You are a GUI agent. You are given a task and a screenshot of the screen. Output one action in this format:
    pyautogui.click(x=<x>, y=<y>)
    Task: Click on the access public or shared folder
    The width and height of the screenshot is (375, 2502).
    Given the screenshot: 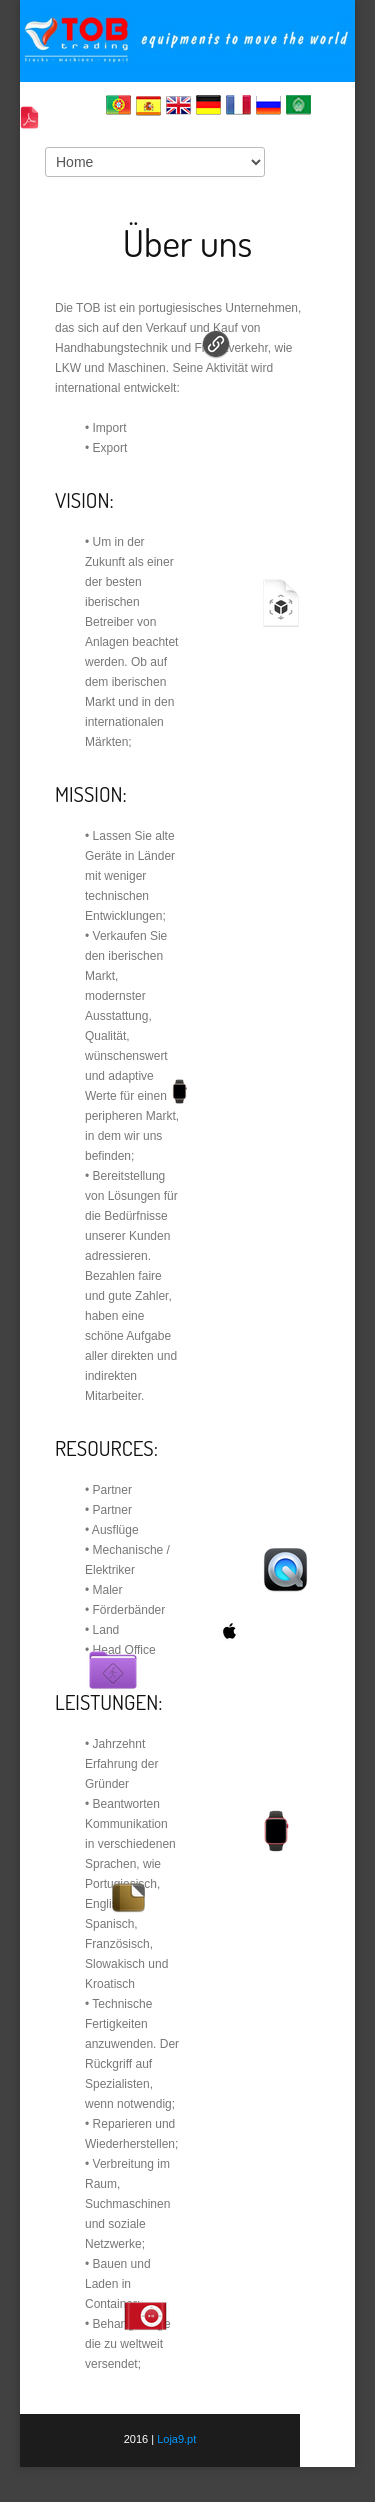 What is the action you would take?
    pyautogui.click(x=113, y=1670)
    